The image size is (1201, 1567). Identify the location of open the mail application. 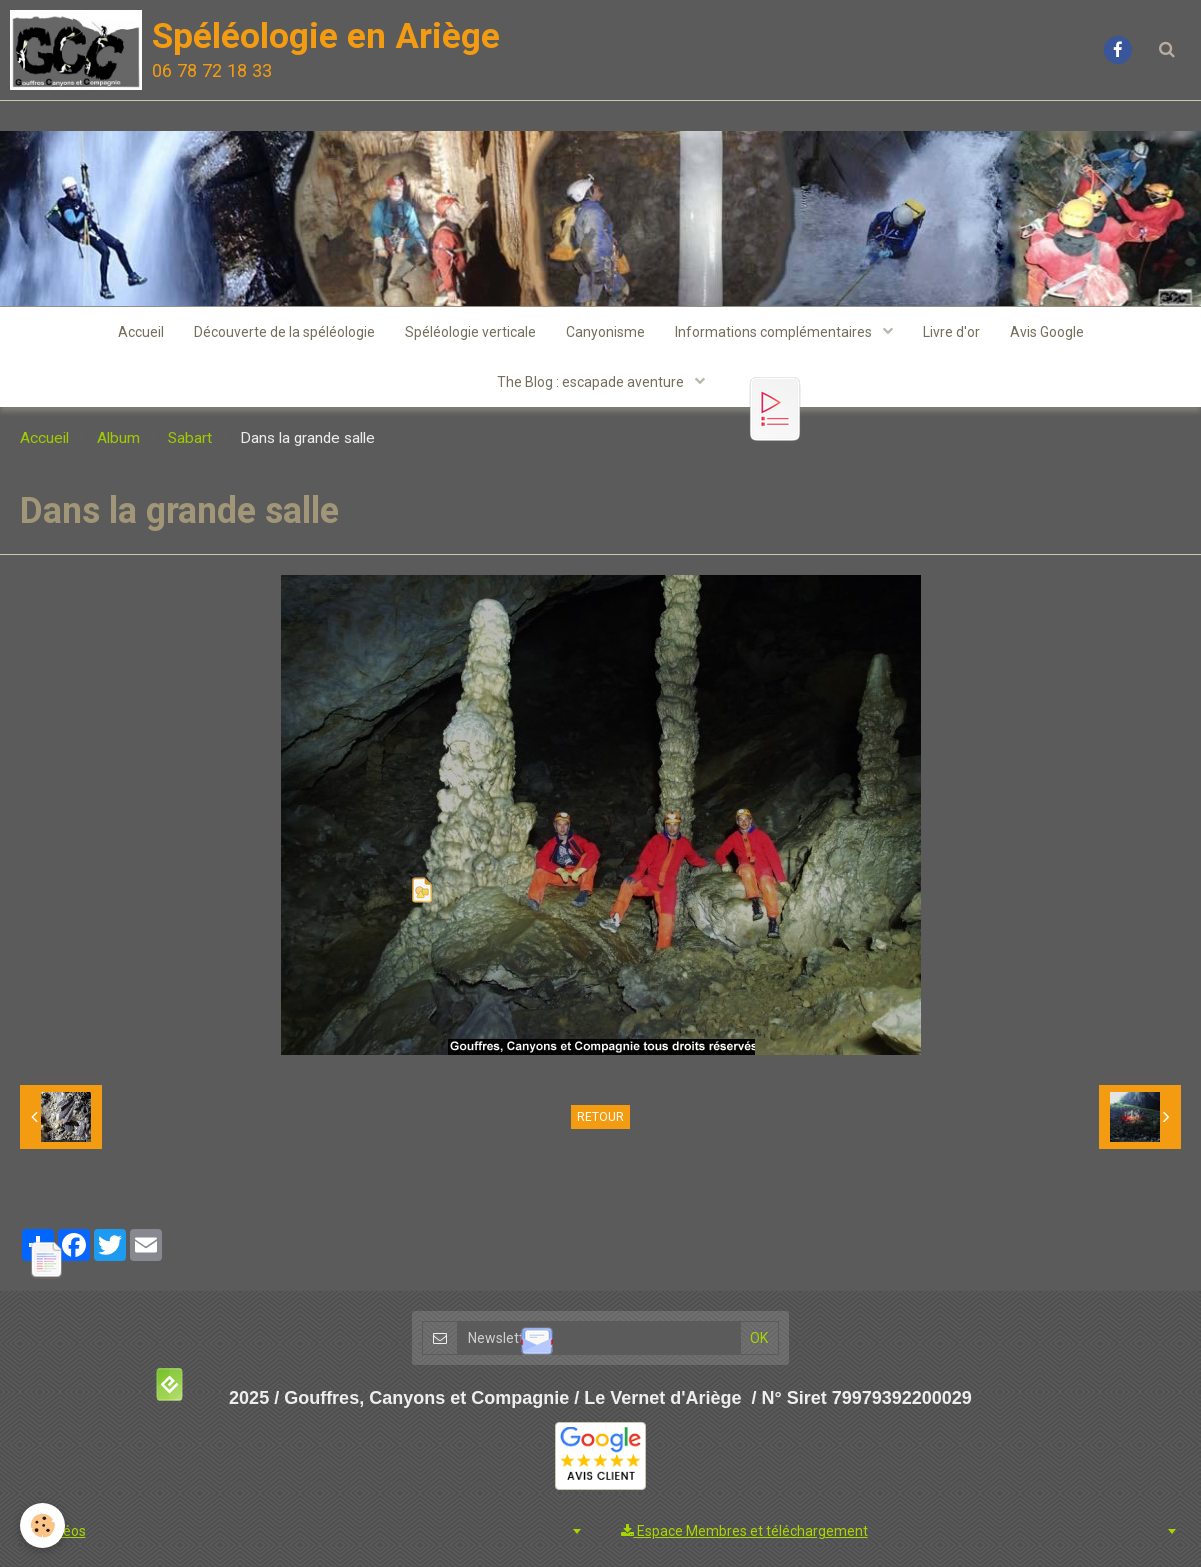
(537, 1341).